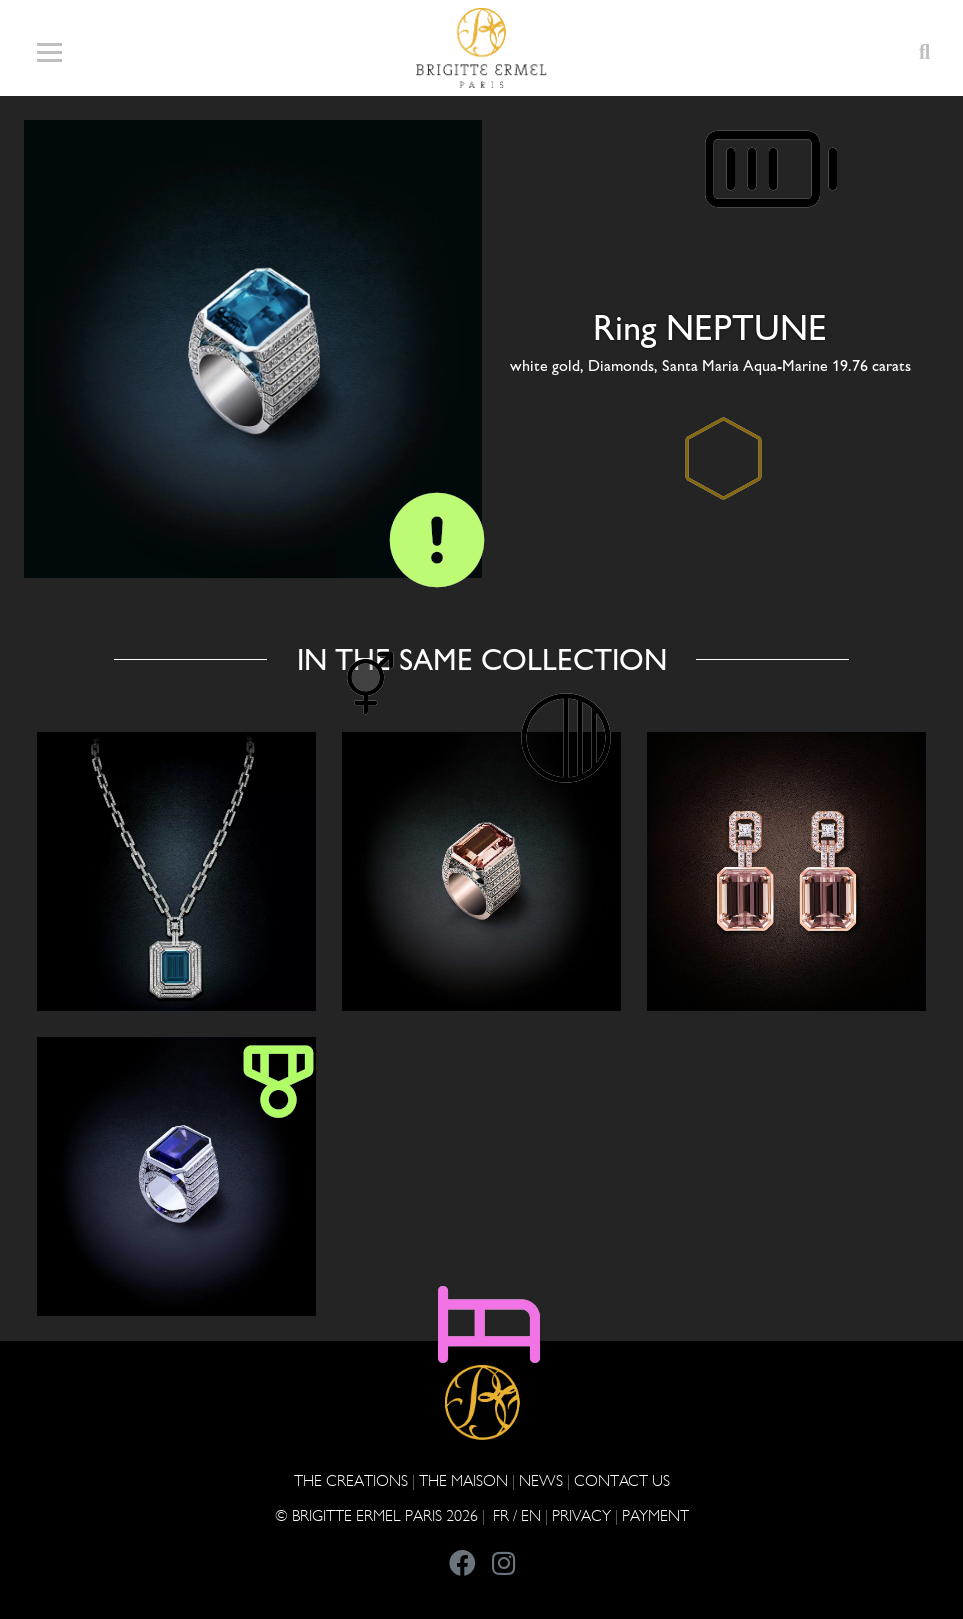 This screenshot has width=963, height=1619. I want to click on adjust display contrast settings, so click(566, 738).